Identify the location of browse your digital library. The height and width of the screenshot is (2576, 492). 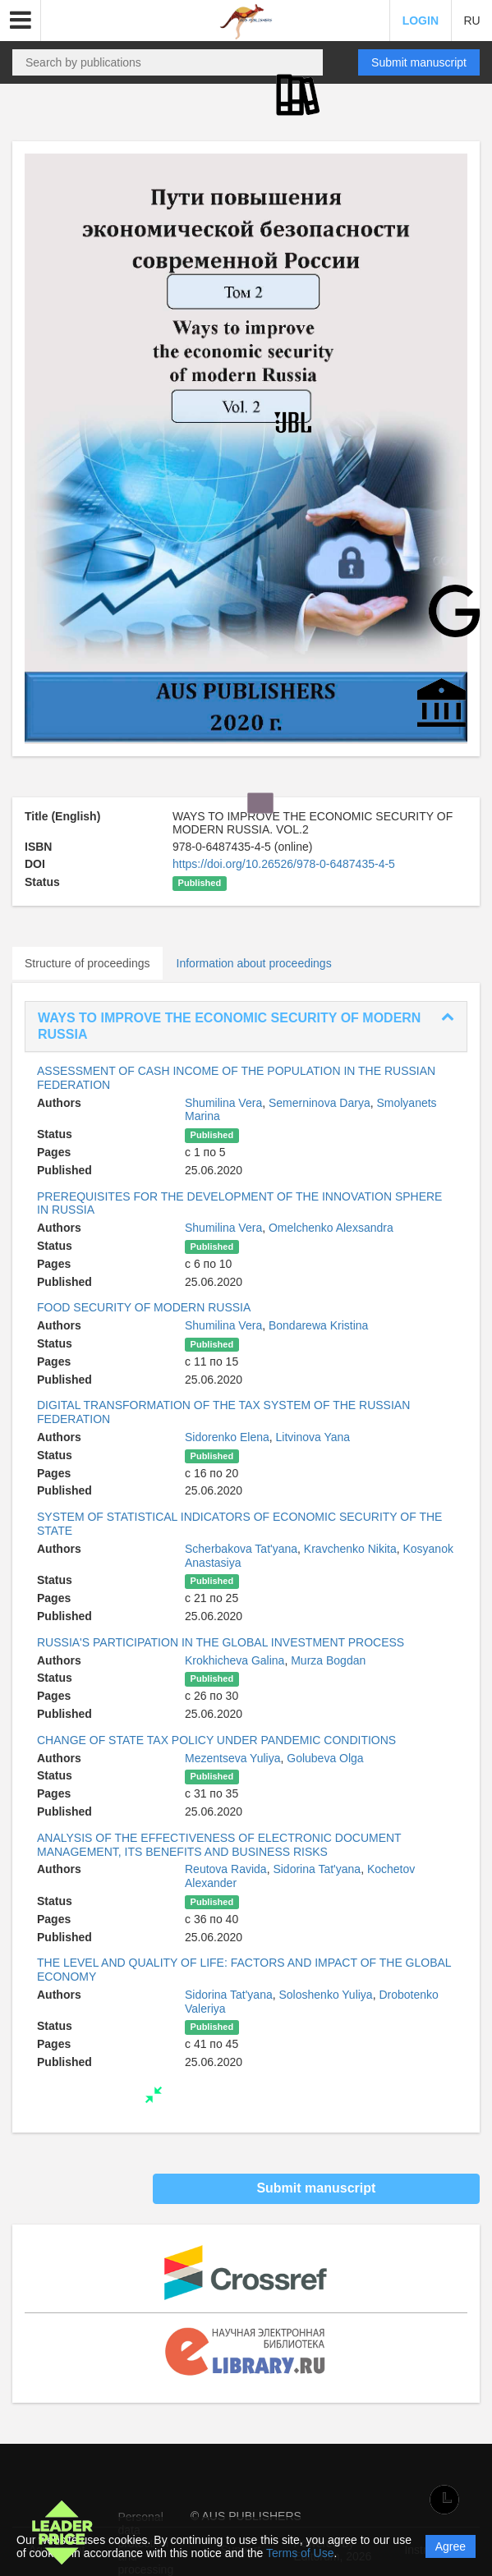
(297, 94).